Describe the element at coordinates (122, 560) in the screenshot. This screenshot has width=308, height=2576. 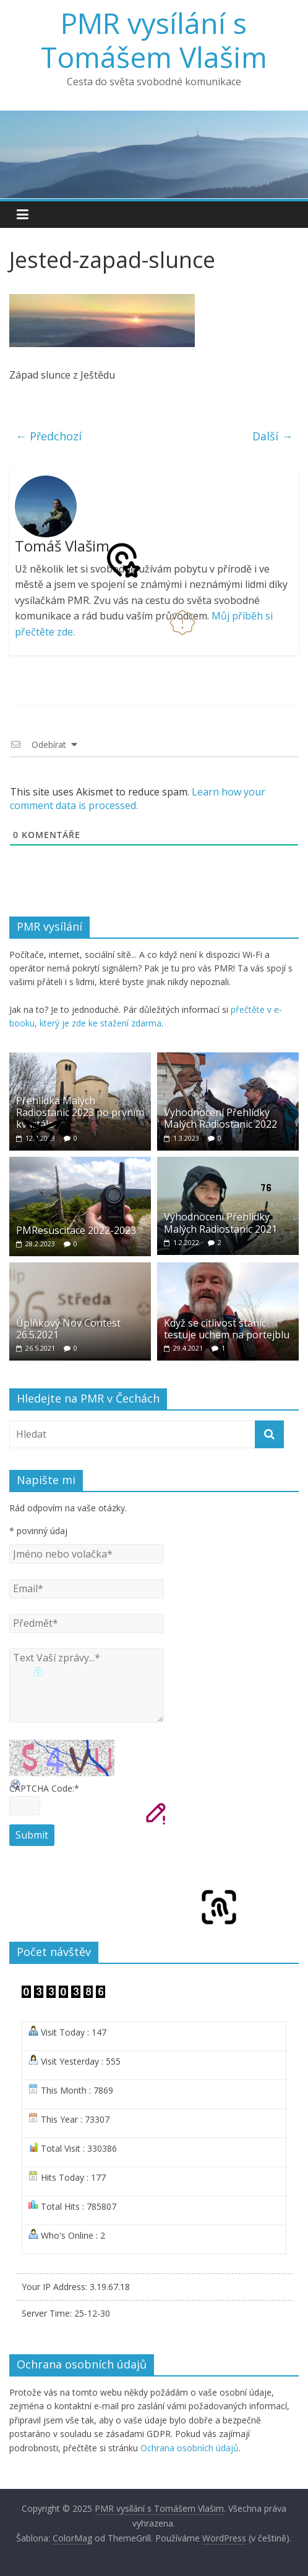
I see `mark a location as favorite` at that location.